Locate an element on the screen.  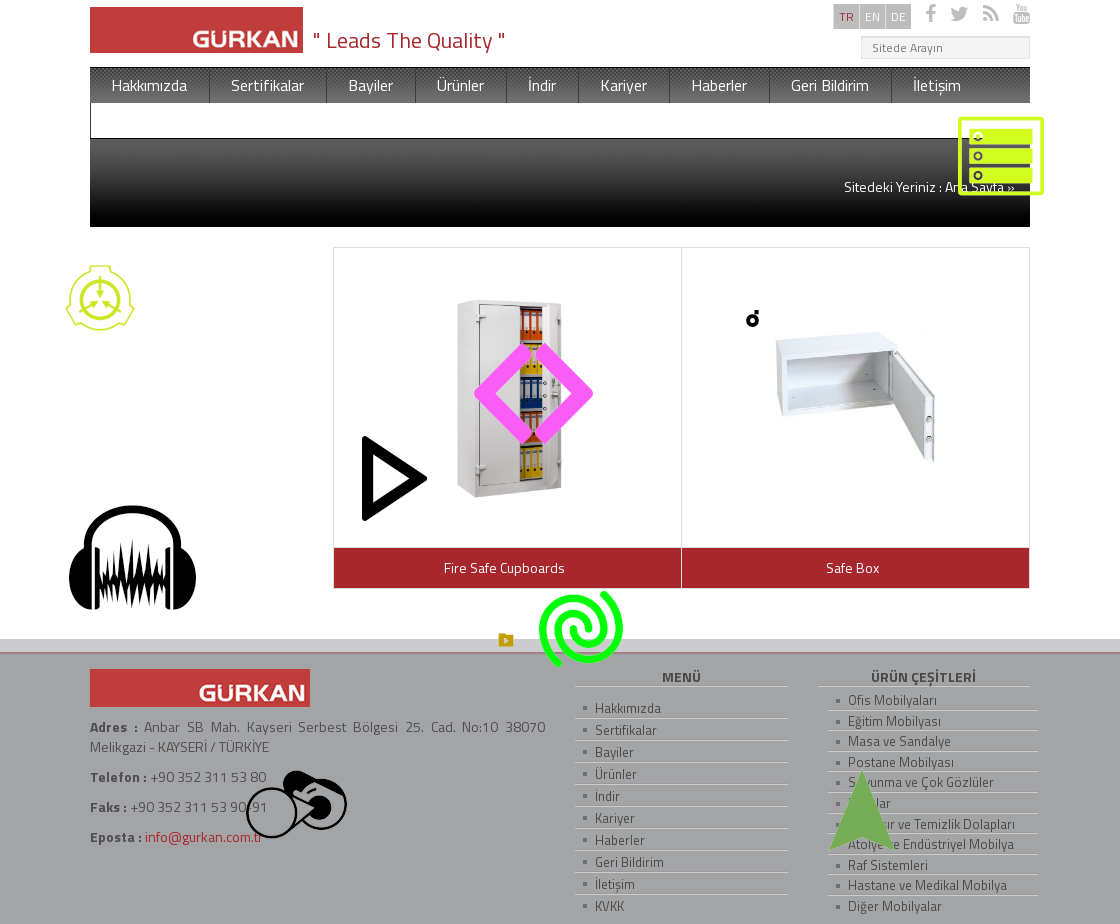
radar app logo is located at coordinates (862, 810).